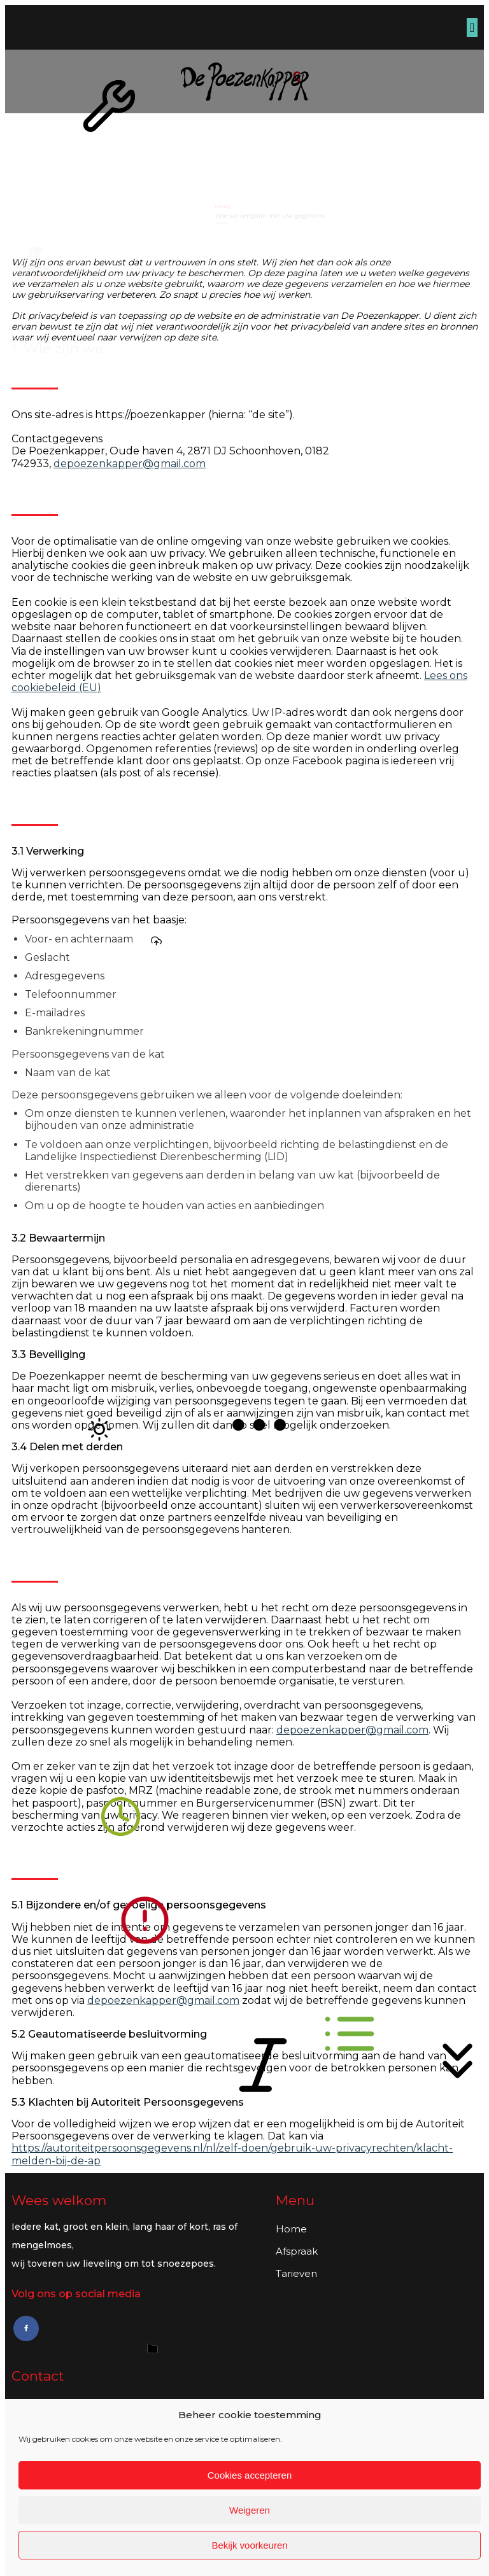  Describe the element at coordinates (120, 1816) in the screenshot. I see `view time or clock settings` at that location.